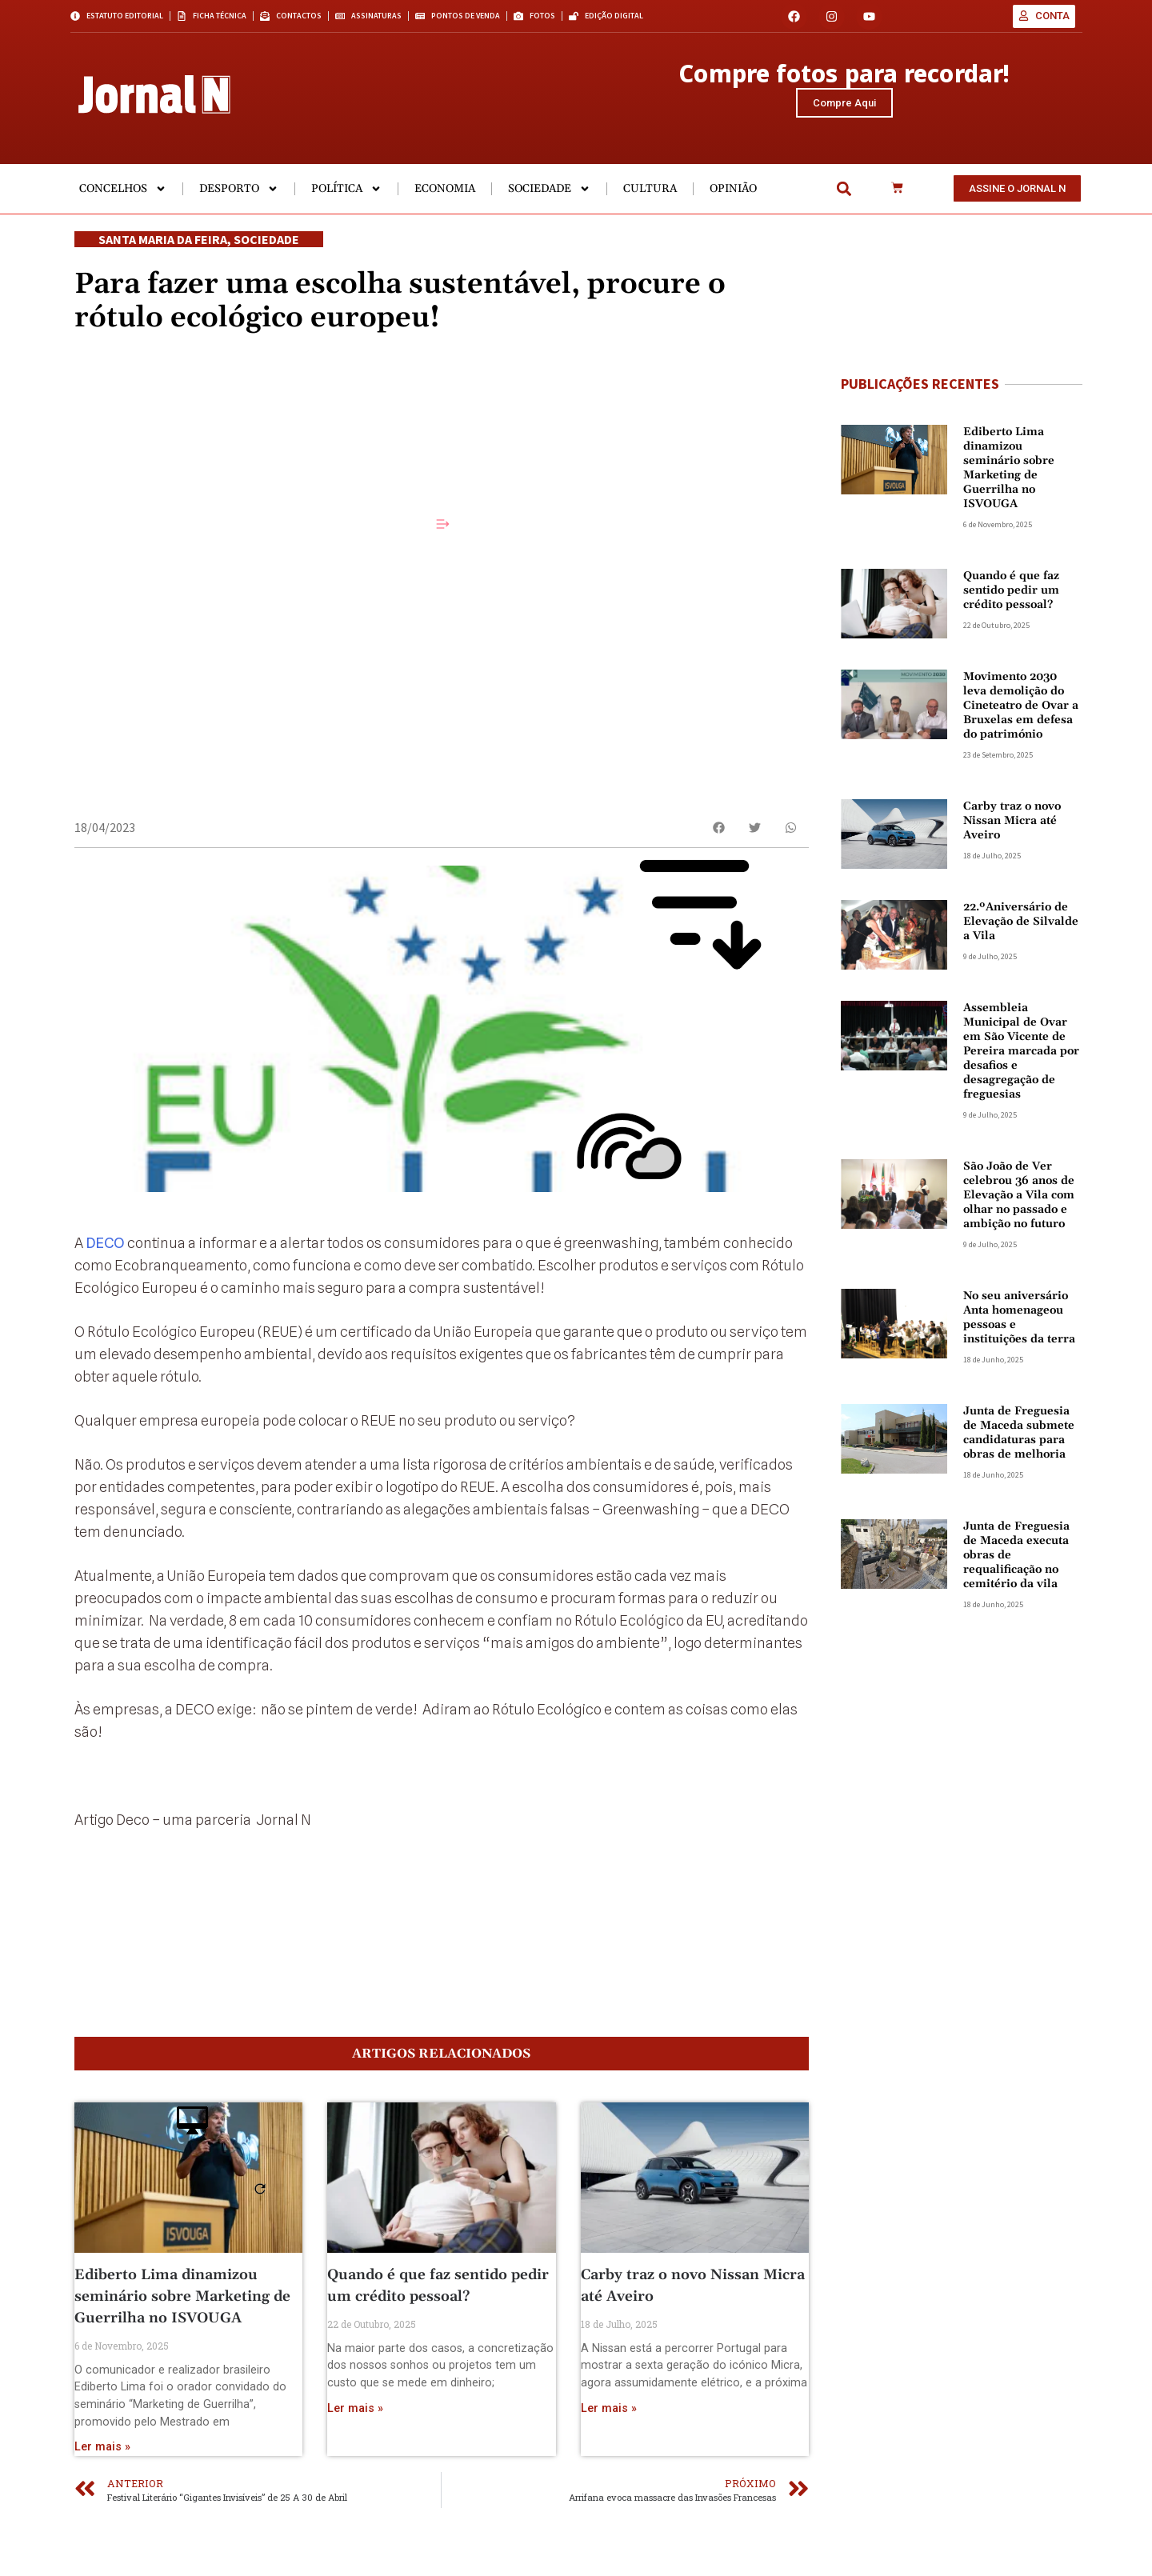 This screenshot has width=1152, height=2576. Describe the element at coordinates (629, 1144) in the screenshot. I see `weather forecast showing partly cloudy with rainbow` at that location.